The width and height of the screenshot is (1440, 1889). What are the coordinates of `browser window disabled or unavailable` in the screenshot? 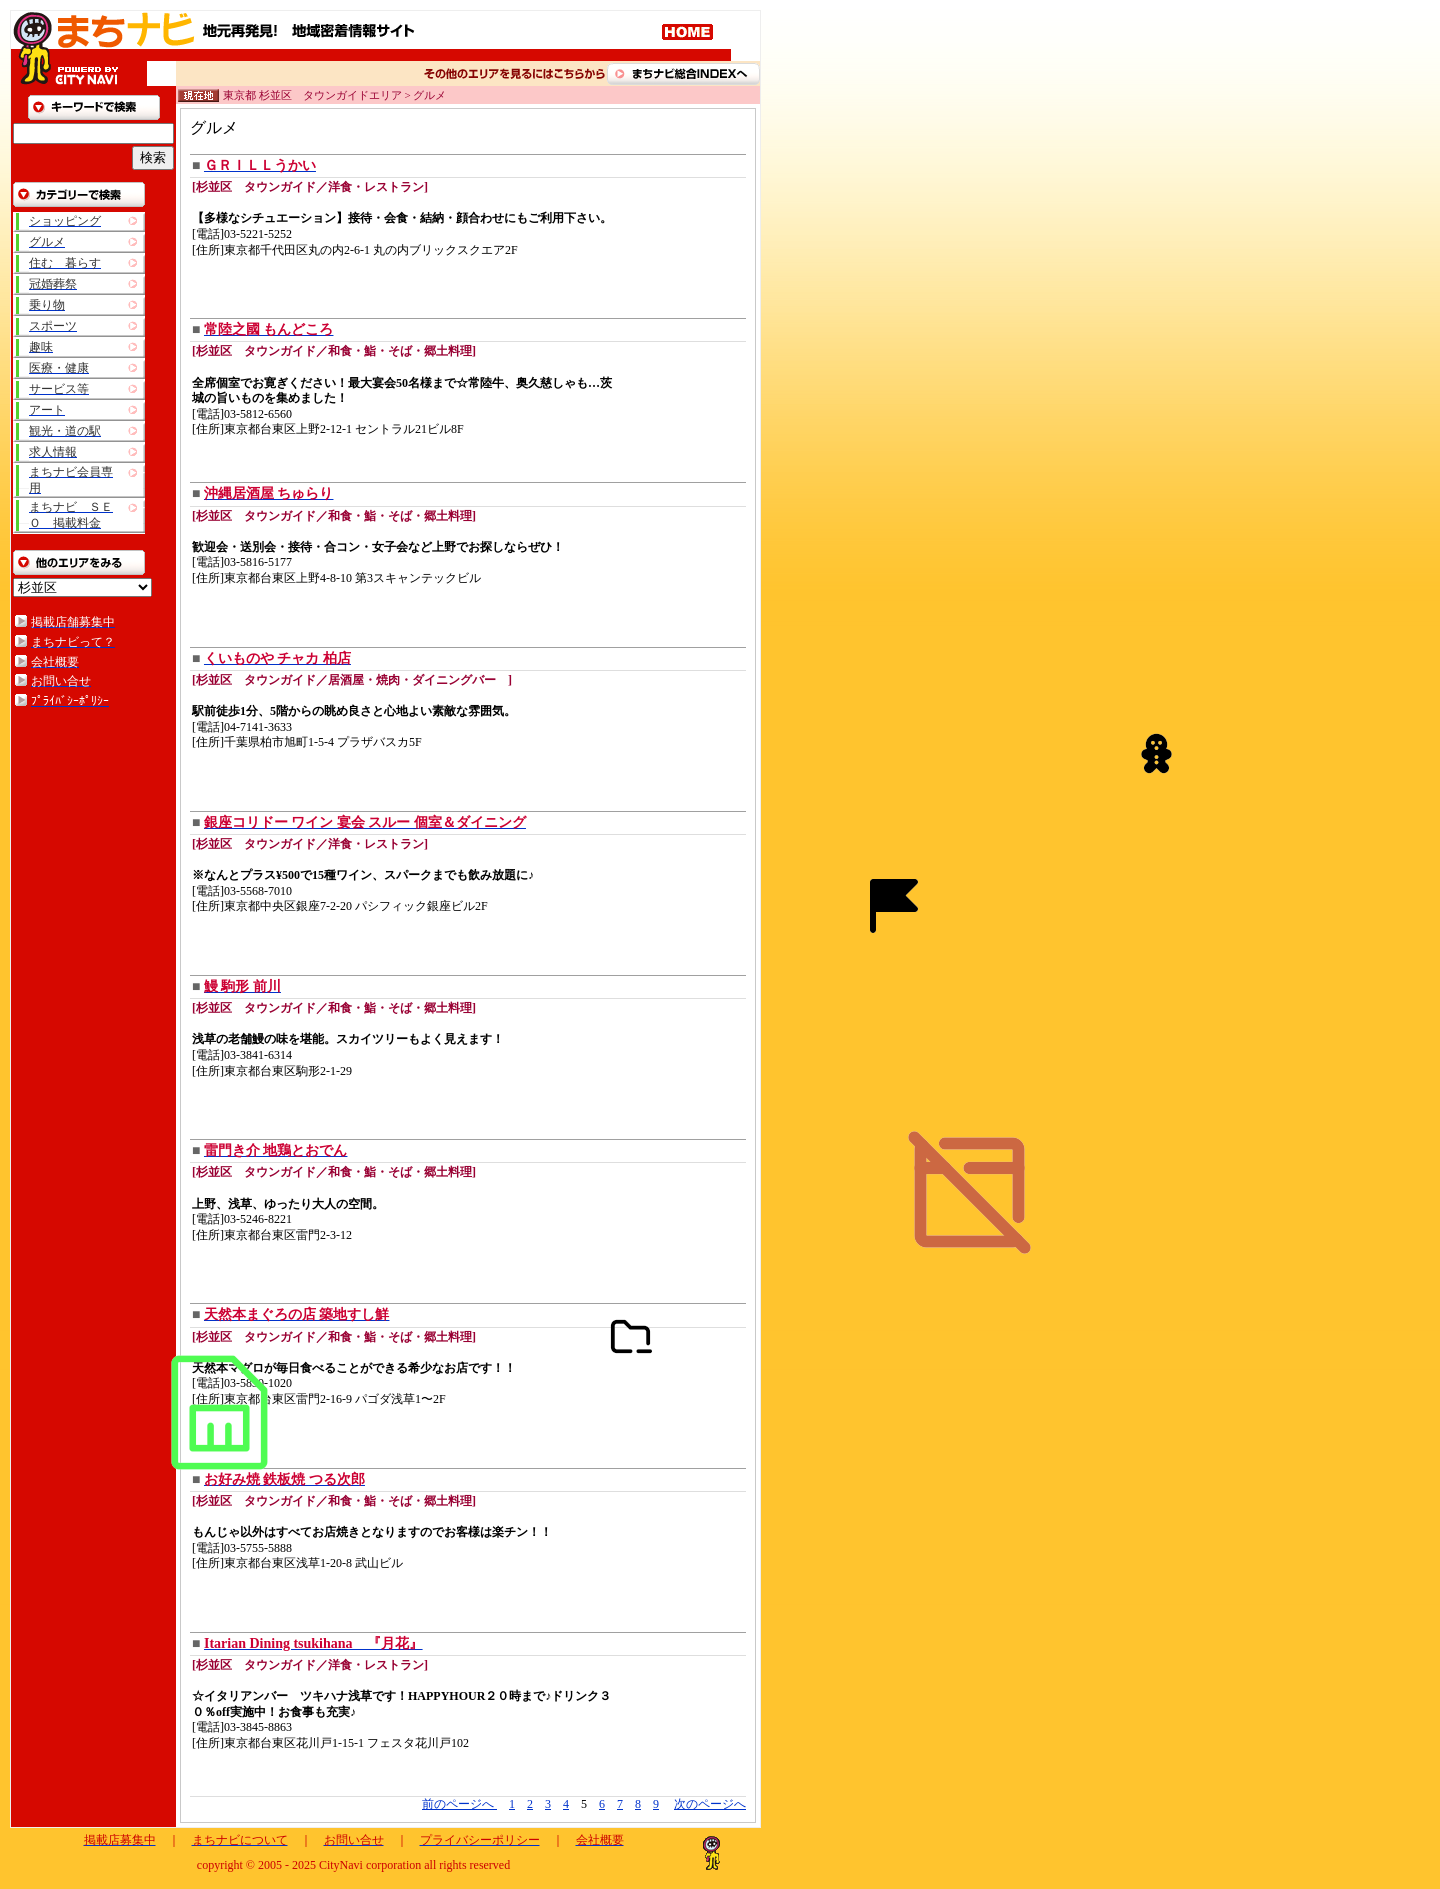 It's located at (969, 1192).